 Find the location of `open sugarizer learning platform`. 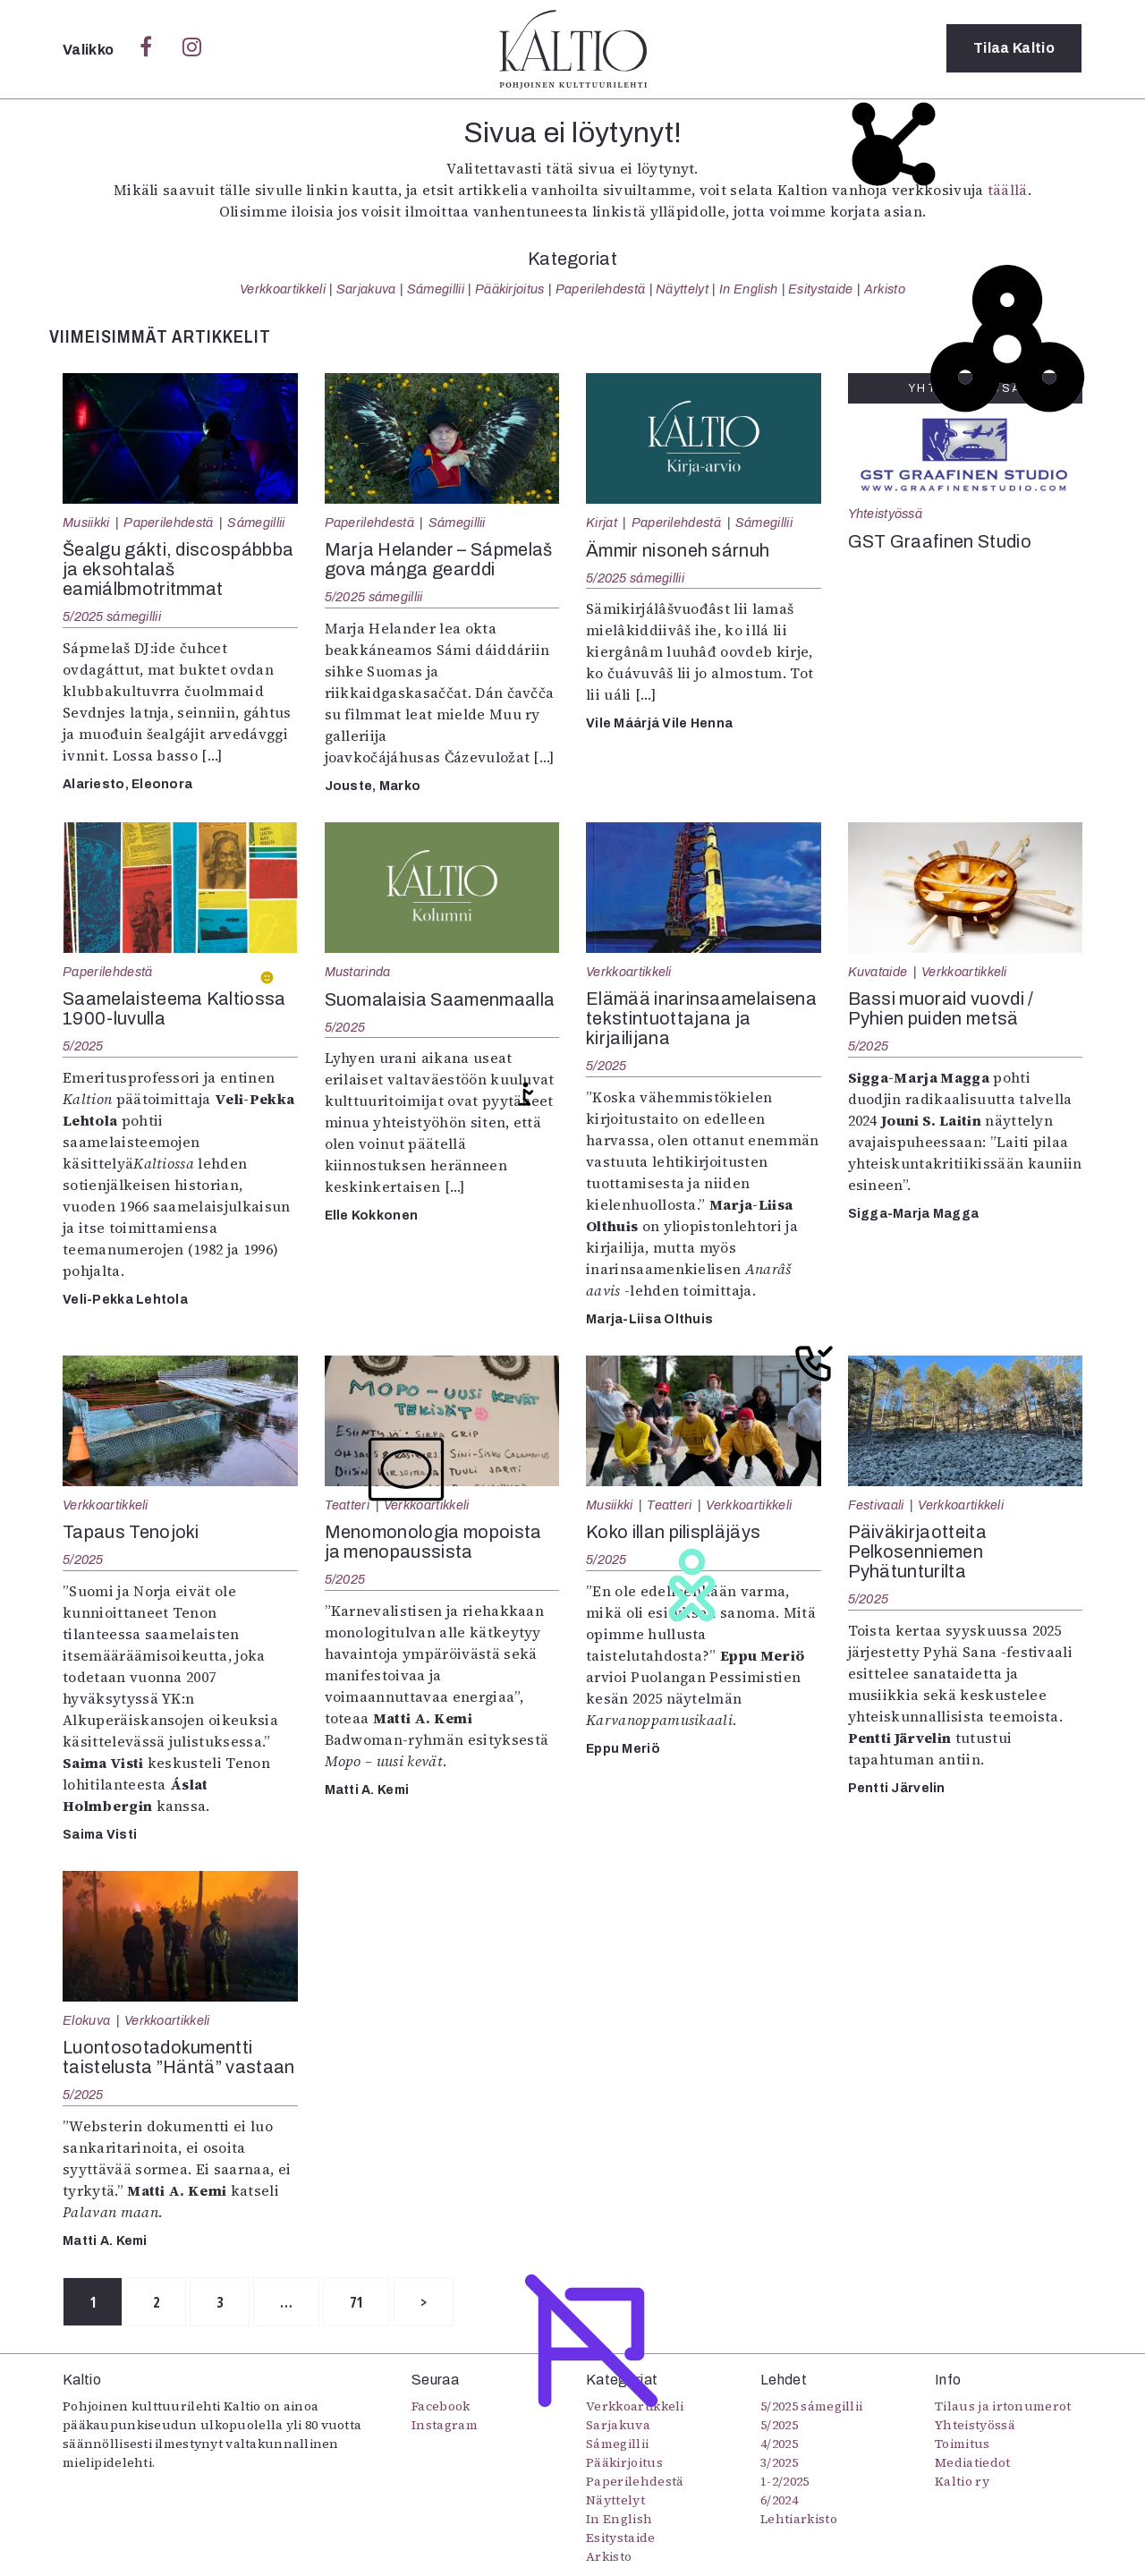

open sugarizer learning platform is located at coordinates (691, 1585).